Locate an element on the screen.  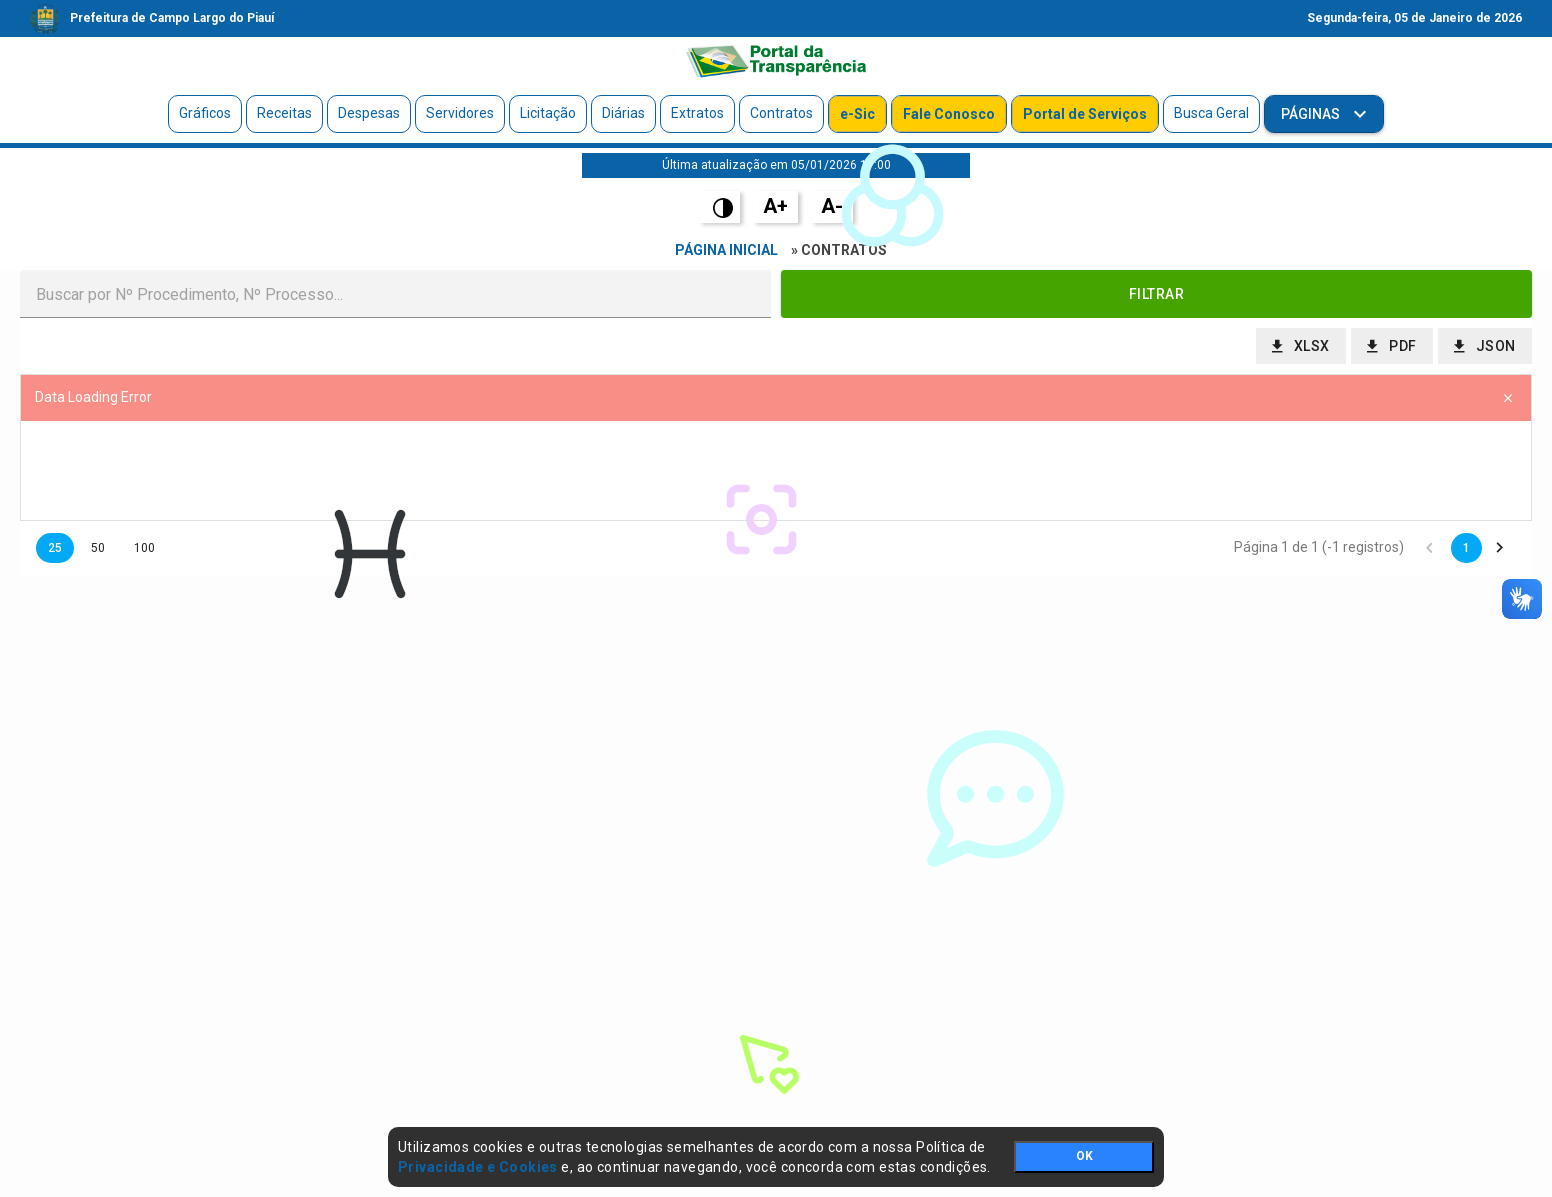
add to favorites with cursor selection is located at coordinates (766, 1061).